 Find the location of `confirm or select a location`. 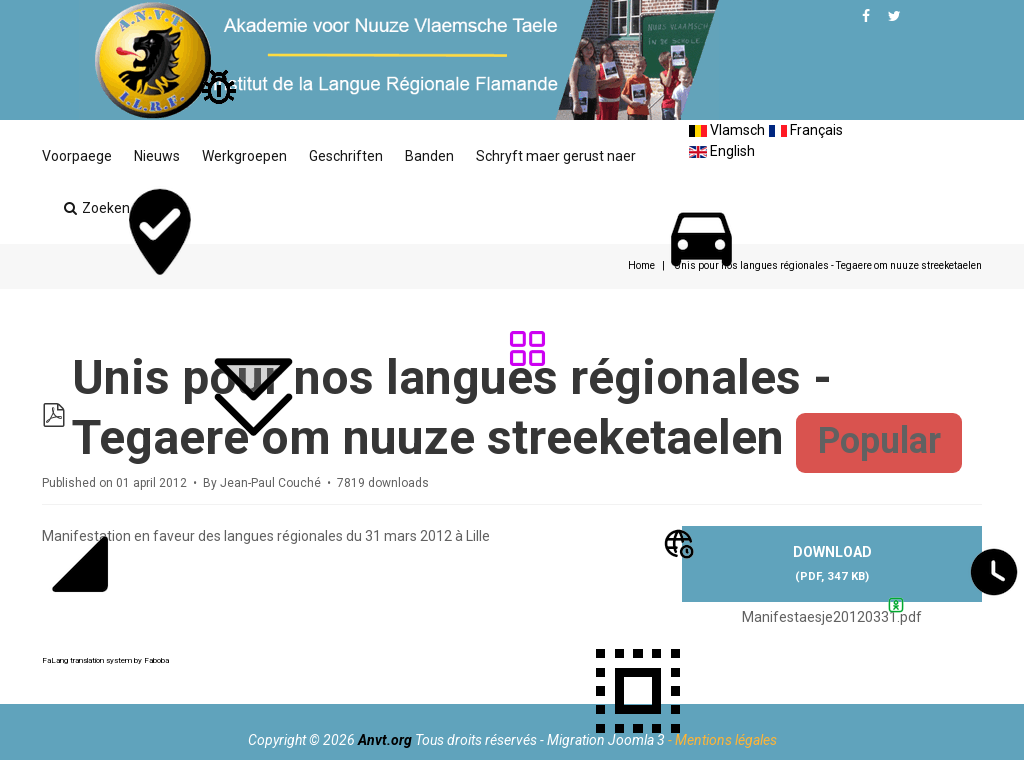

confirm or select a location is located at coordinates (160, 233).